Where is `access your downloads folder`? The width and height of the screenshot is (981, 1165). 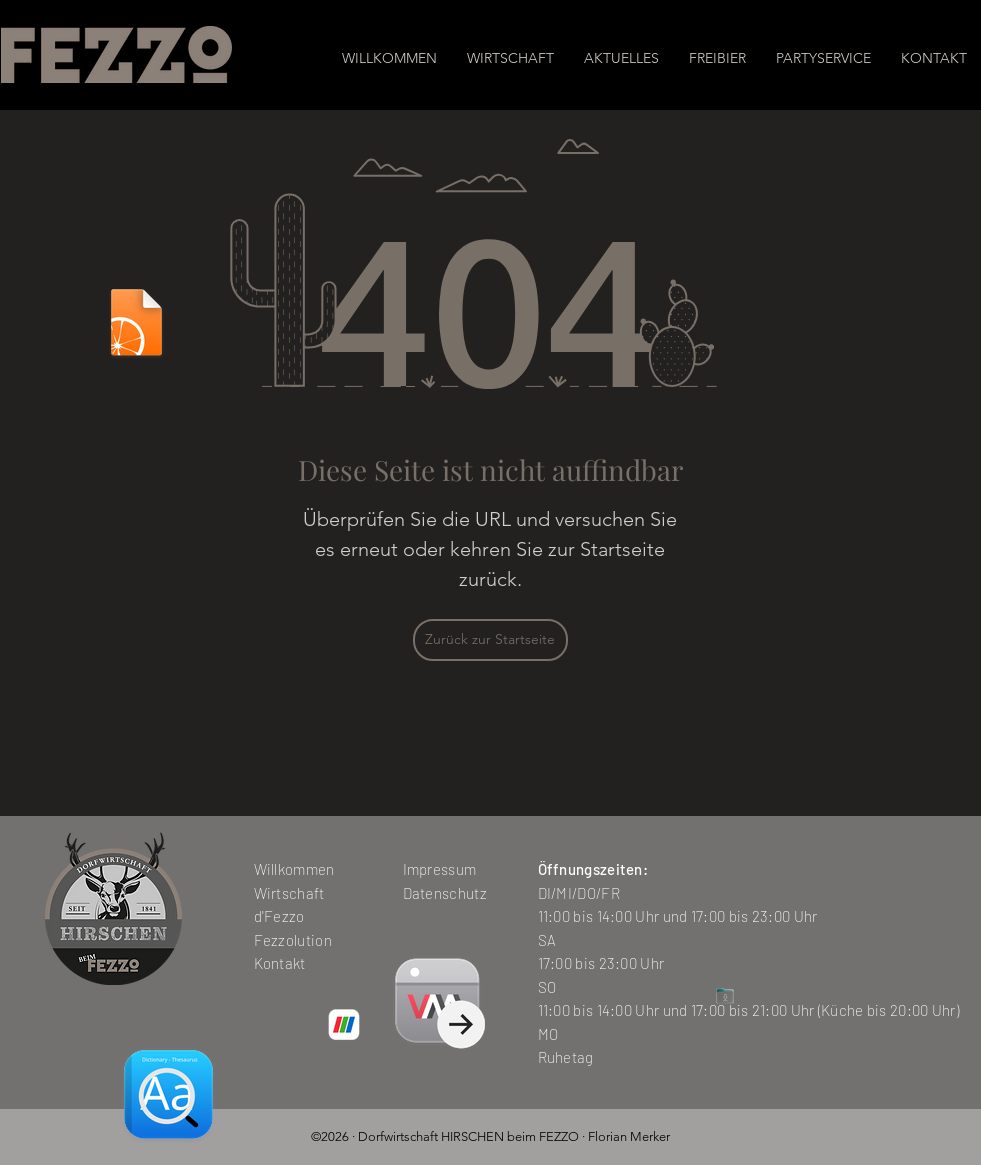 access your downloads folder is located at coordinates (725, 996).